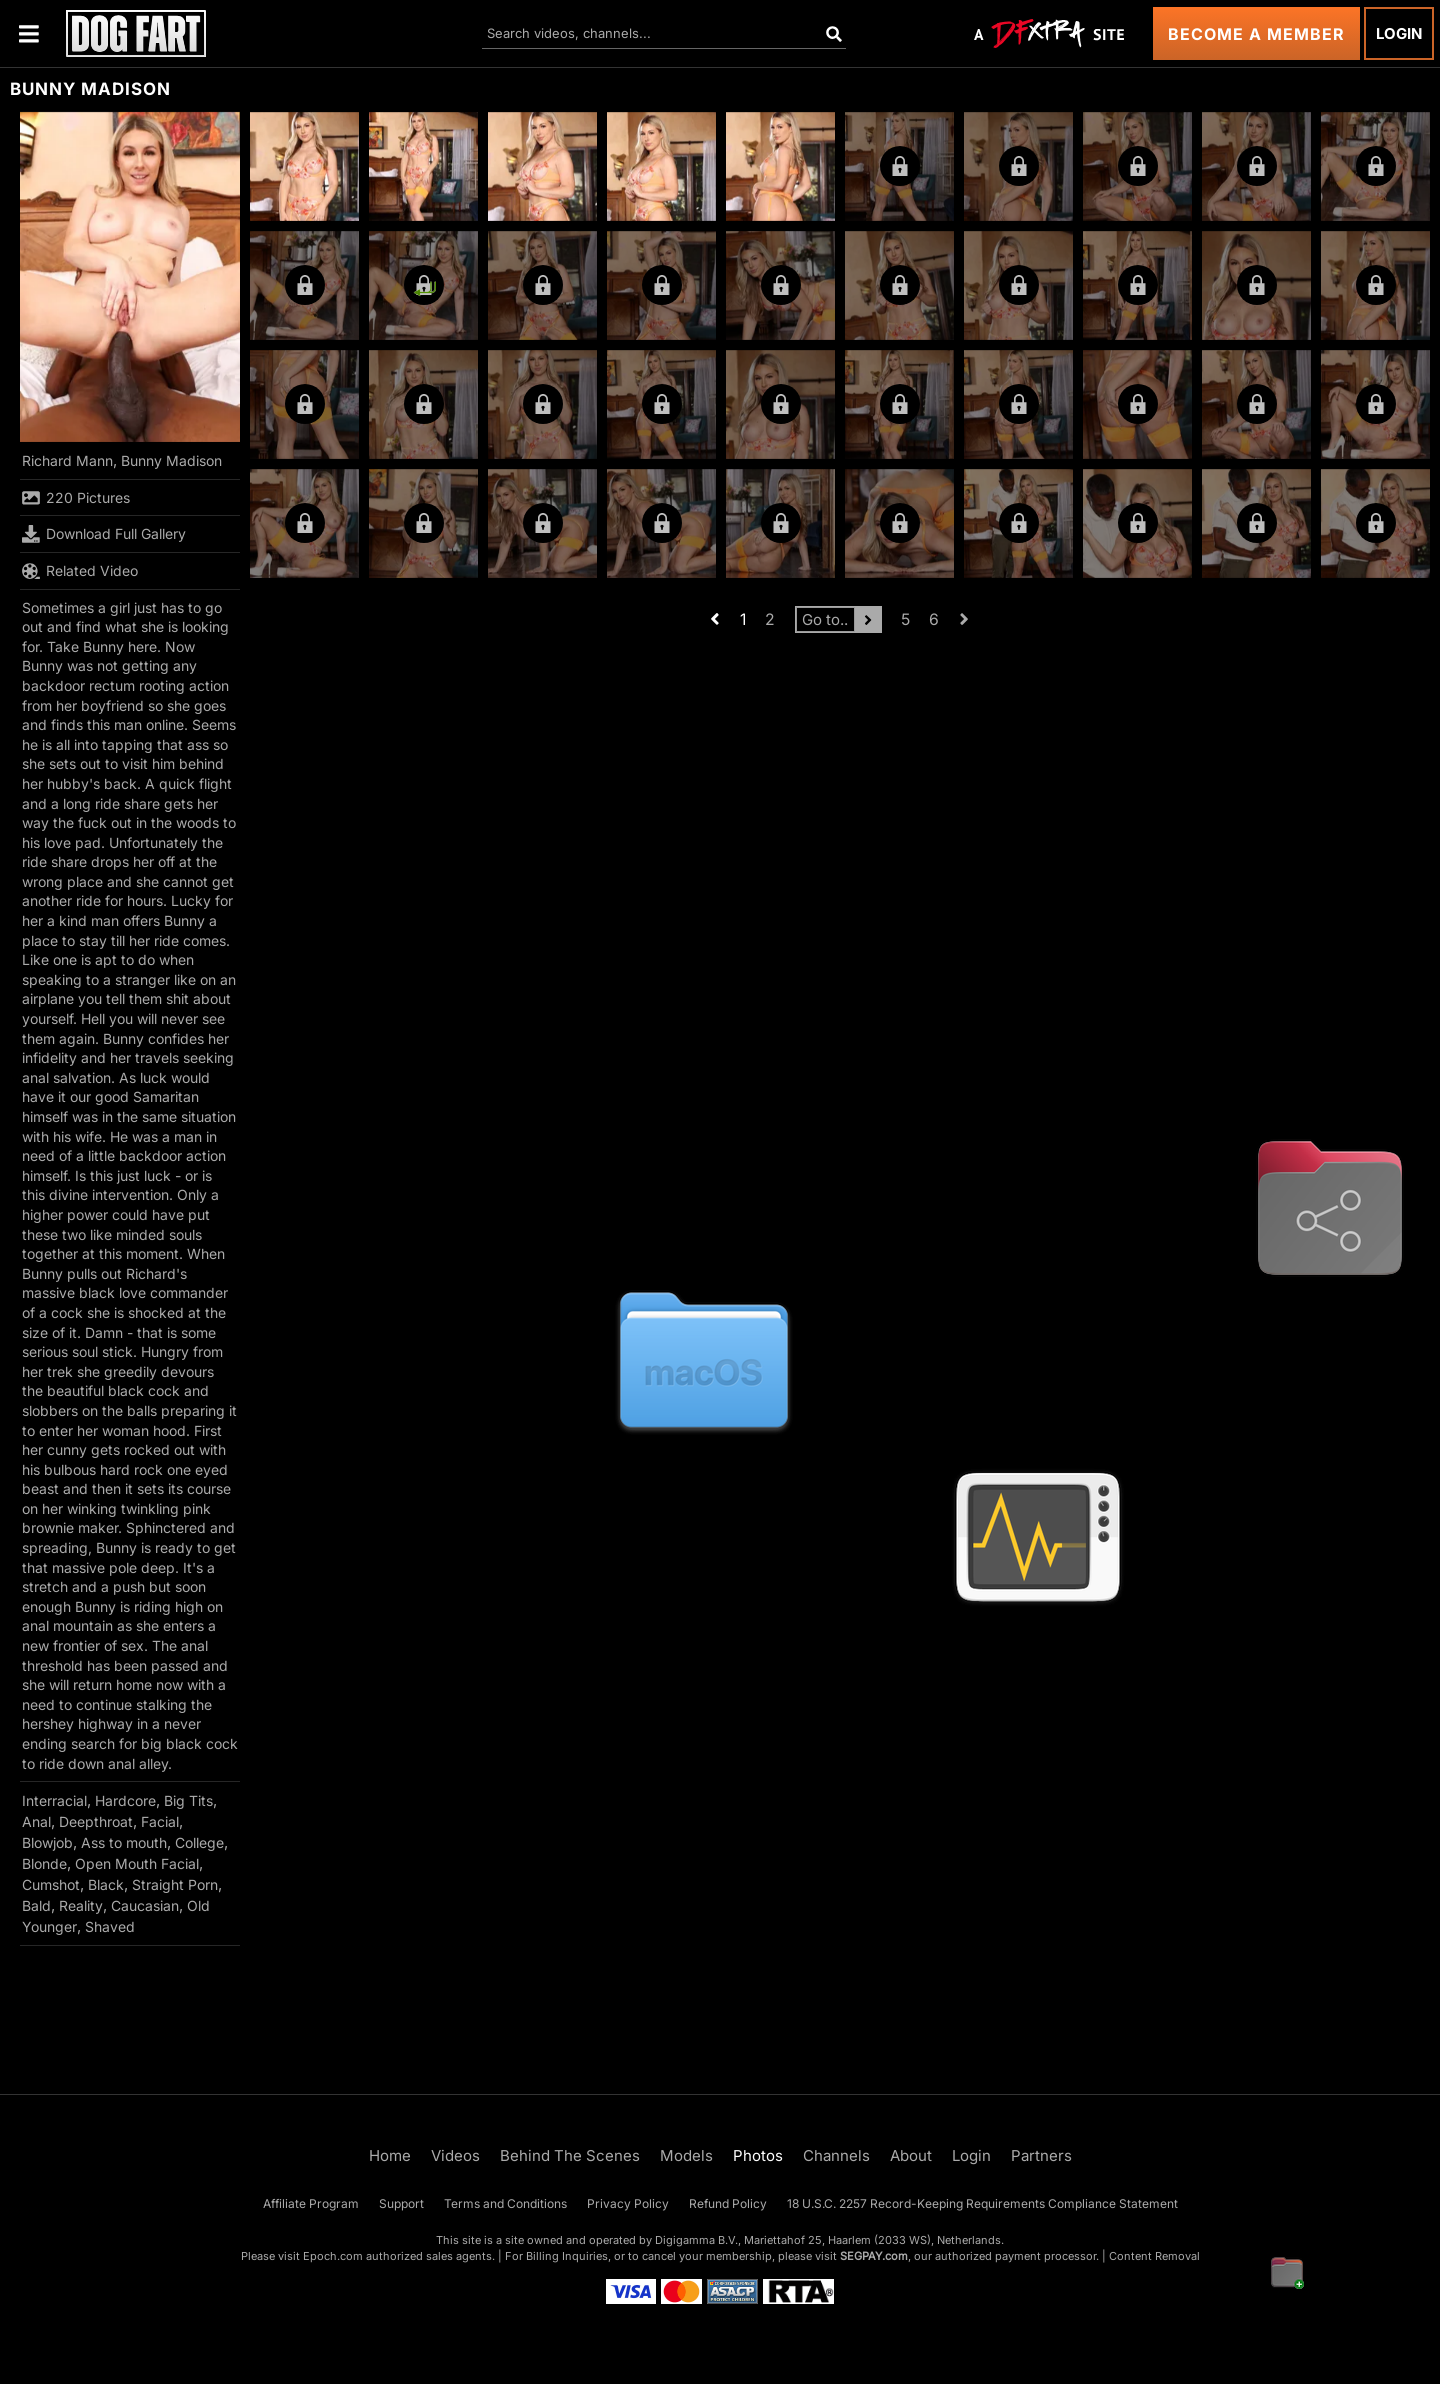  I want to click on open system monitor to view CPU, memory, and process activity, so click(1038, 1537).